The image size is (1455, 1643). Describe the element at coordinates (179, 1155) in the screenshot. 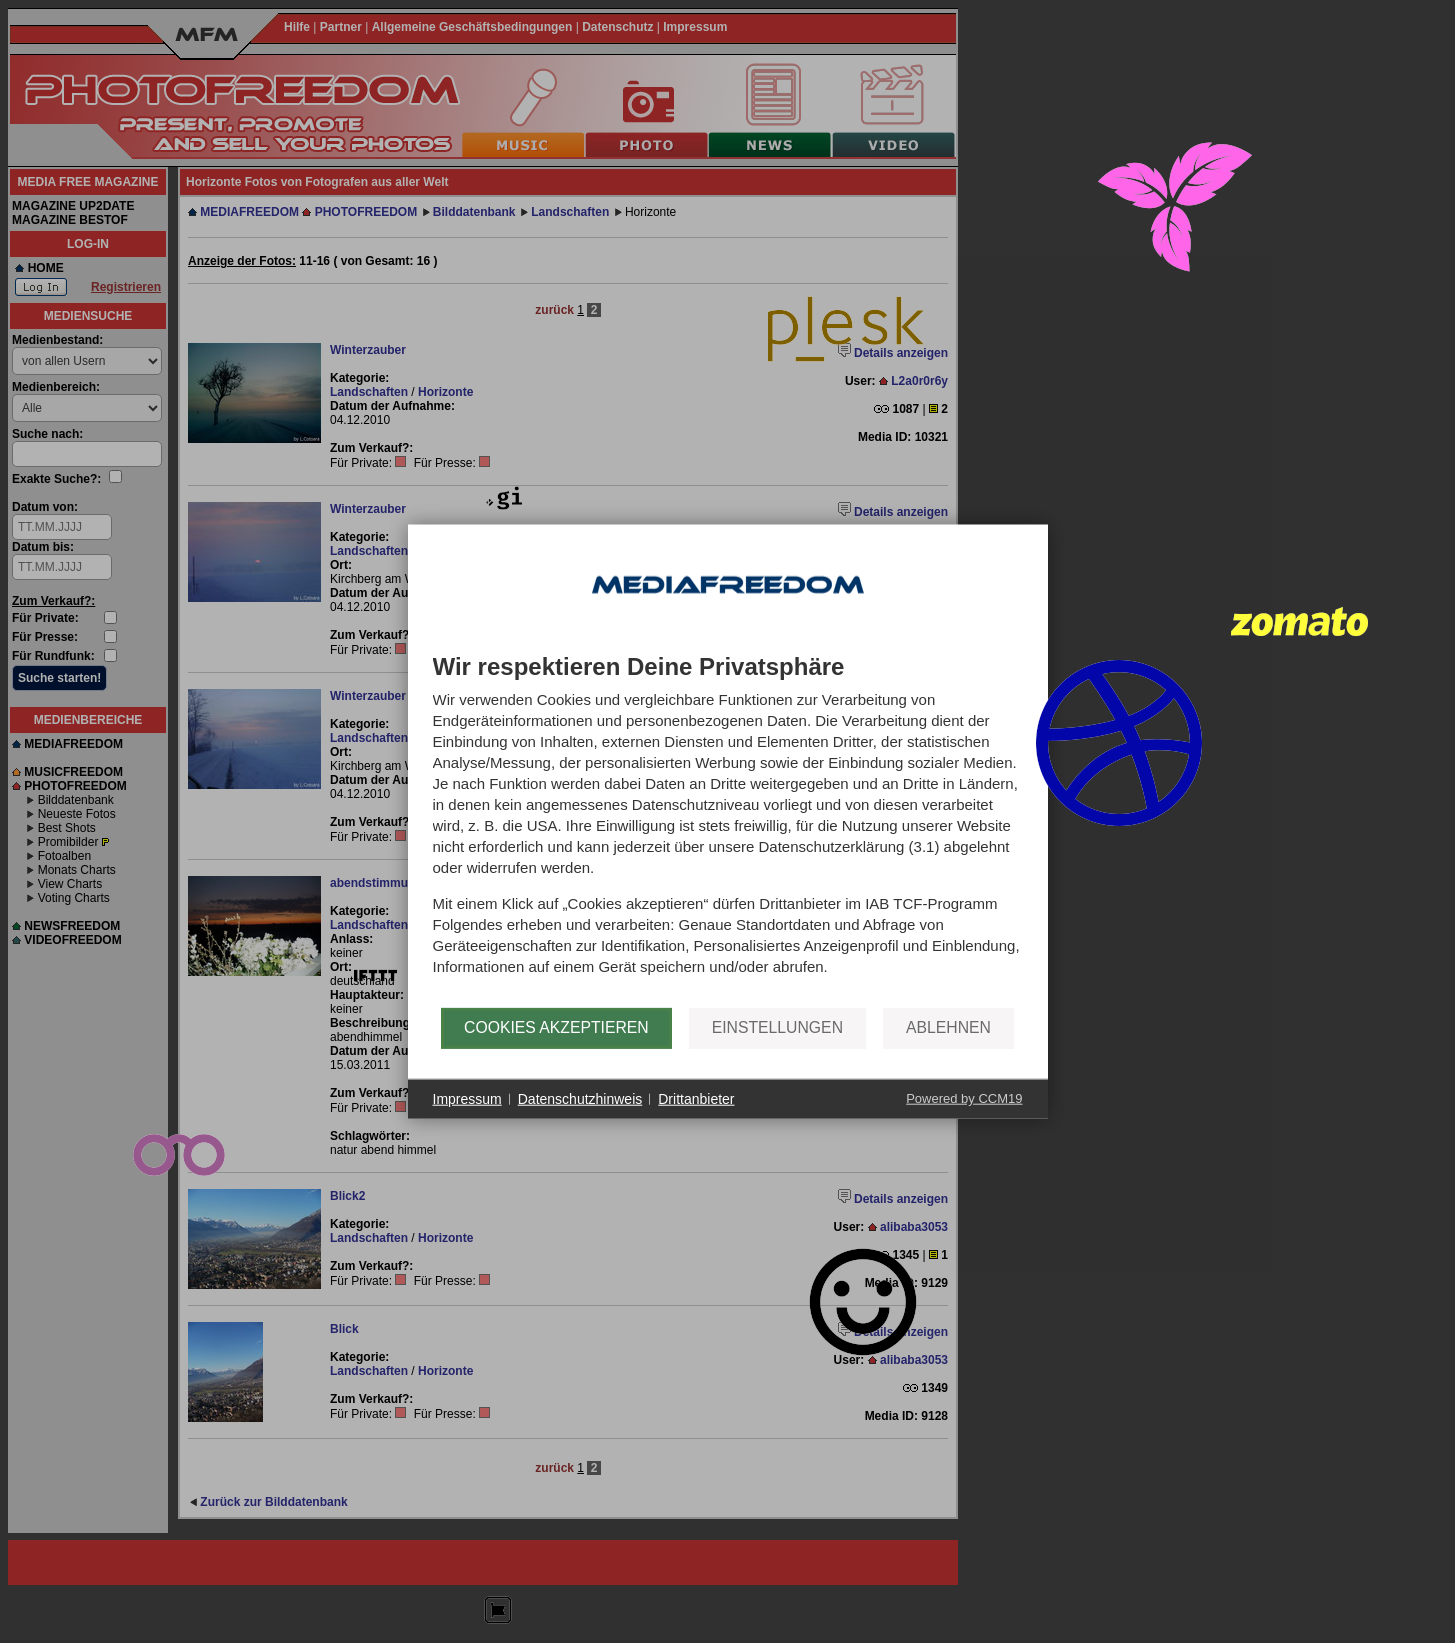

I see `enable reading or accessibility mode` at that location.